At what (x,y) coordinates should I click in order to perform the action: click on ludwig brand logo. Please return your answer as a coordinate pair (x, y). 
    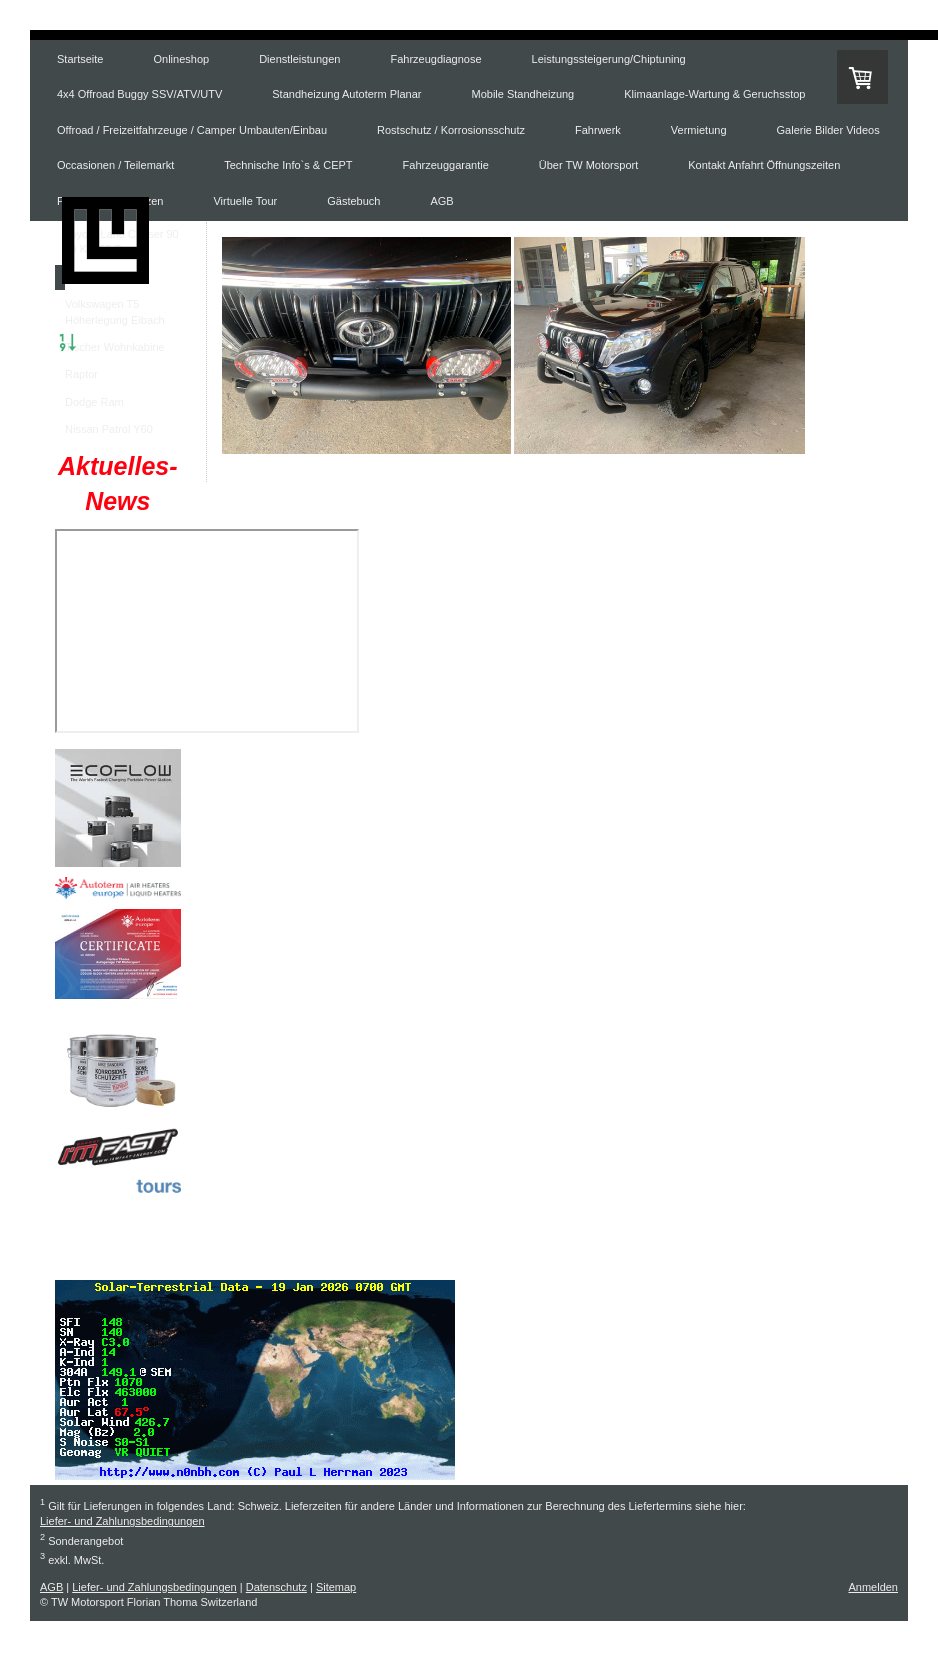
    Looking at the image, I should click on (105, 240).